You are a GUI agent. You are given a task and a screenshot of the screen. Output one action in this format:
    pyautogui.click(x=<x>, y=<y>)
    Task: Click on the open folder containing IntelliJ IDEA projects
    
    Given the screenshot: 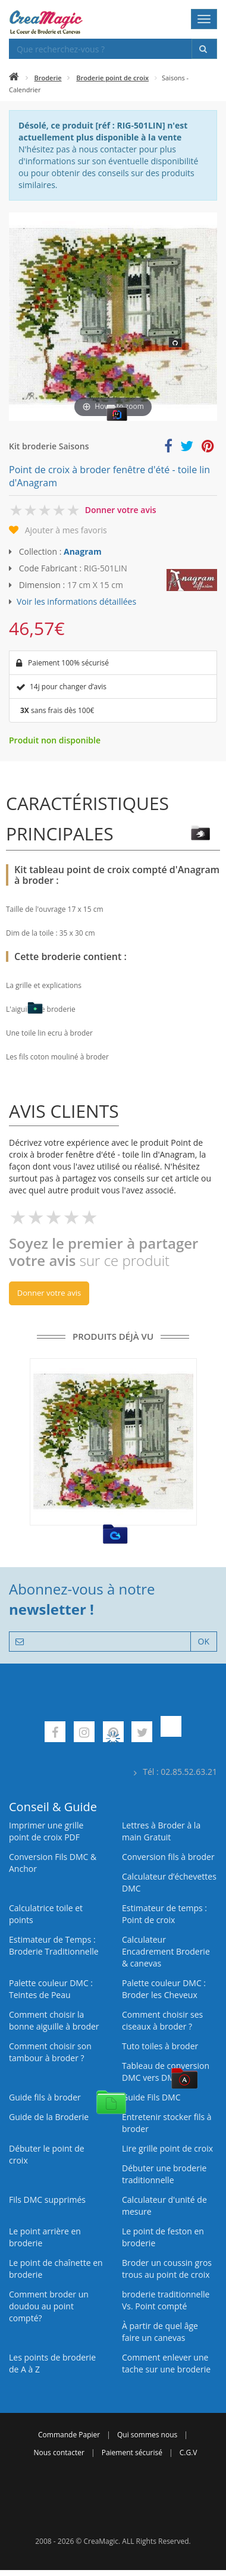 What is the action you would take?
    pyautogui.click(x=117, y=413)
    